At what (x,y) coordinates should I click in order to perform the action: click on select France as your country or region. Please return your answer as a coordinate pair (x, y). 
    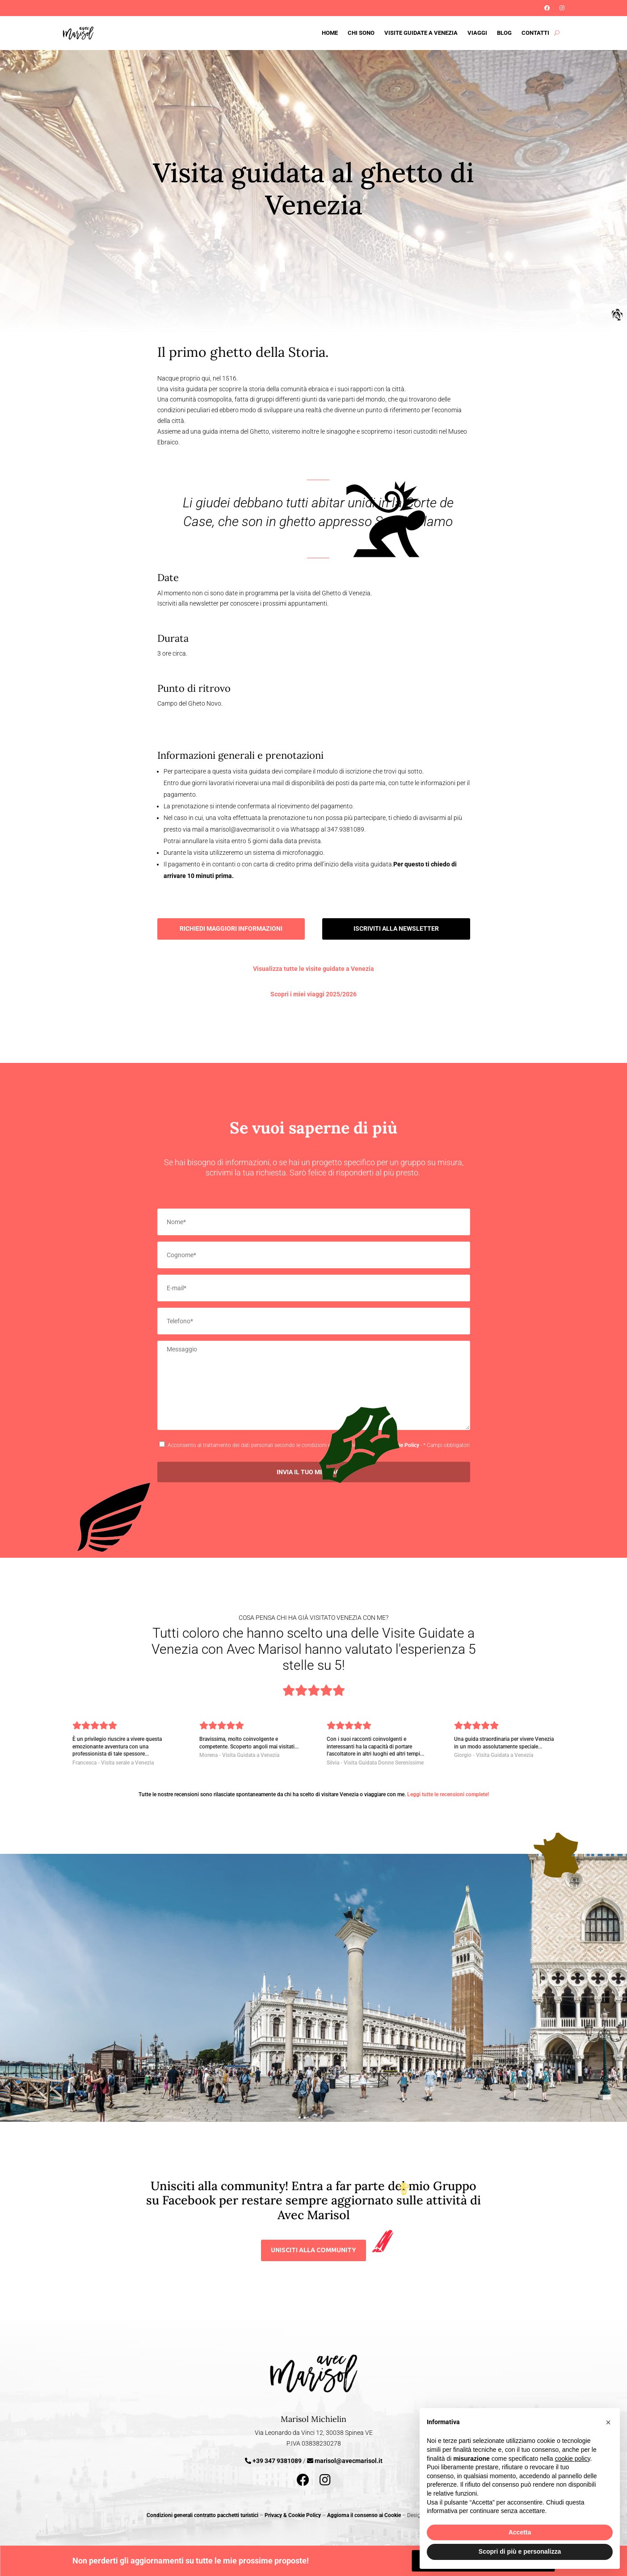
    Looking at the image, I should click on (556, 1855).